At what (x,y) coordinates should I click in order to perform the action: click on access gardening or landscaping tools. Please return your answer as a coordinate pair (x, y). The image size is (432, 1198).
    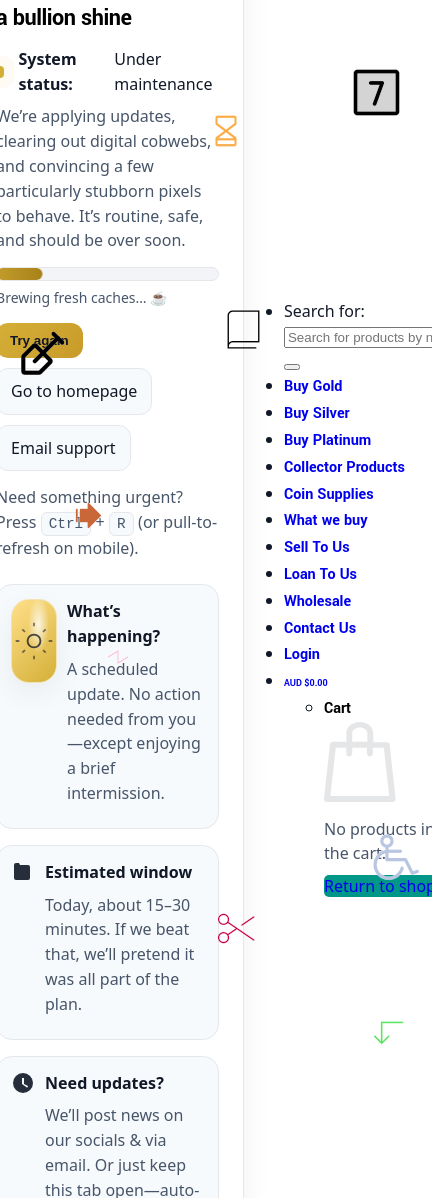
    Looking at the image, I should click on (42, 354).